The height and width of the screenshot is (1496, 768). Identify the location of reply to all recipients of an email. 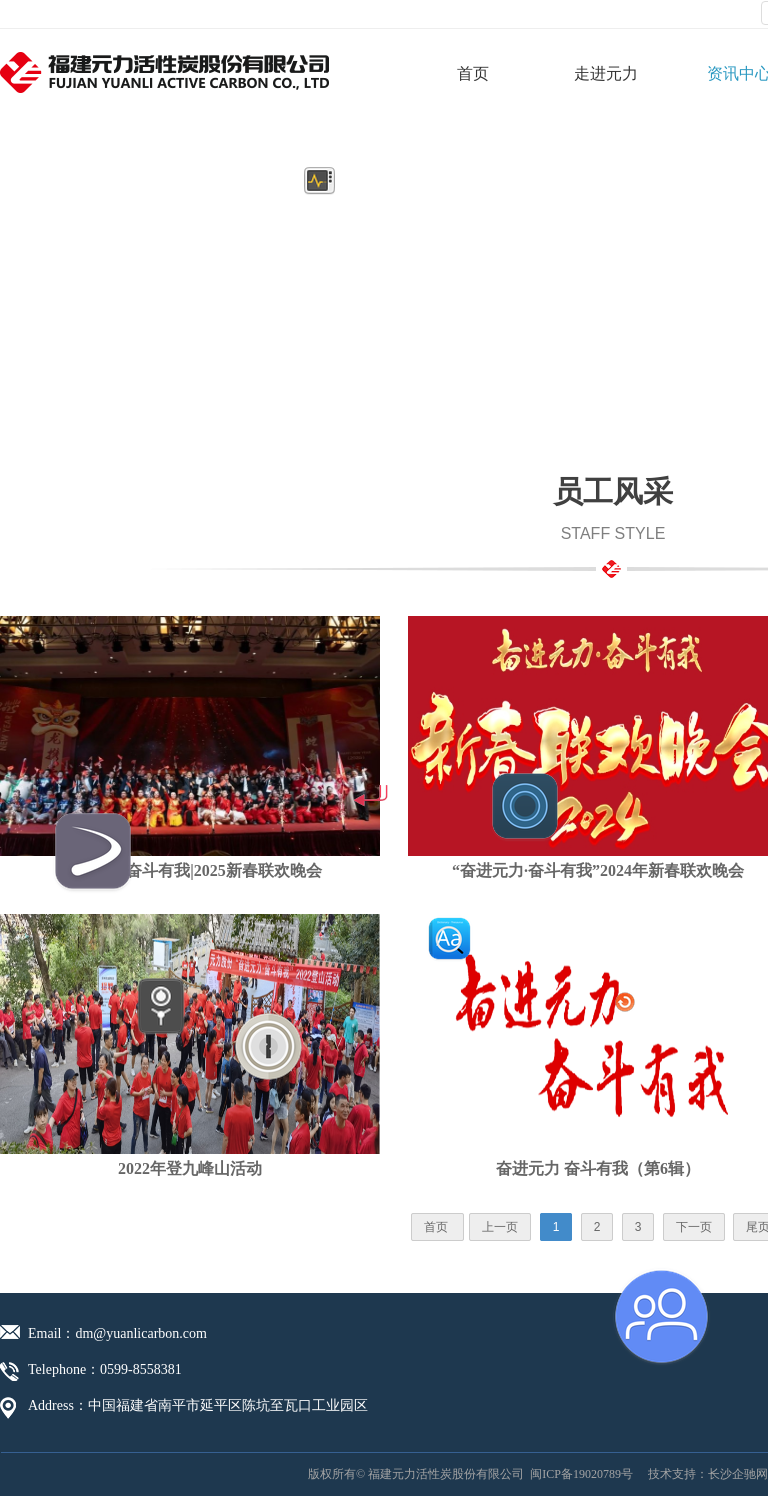
(370, 793).